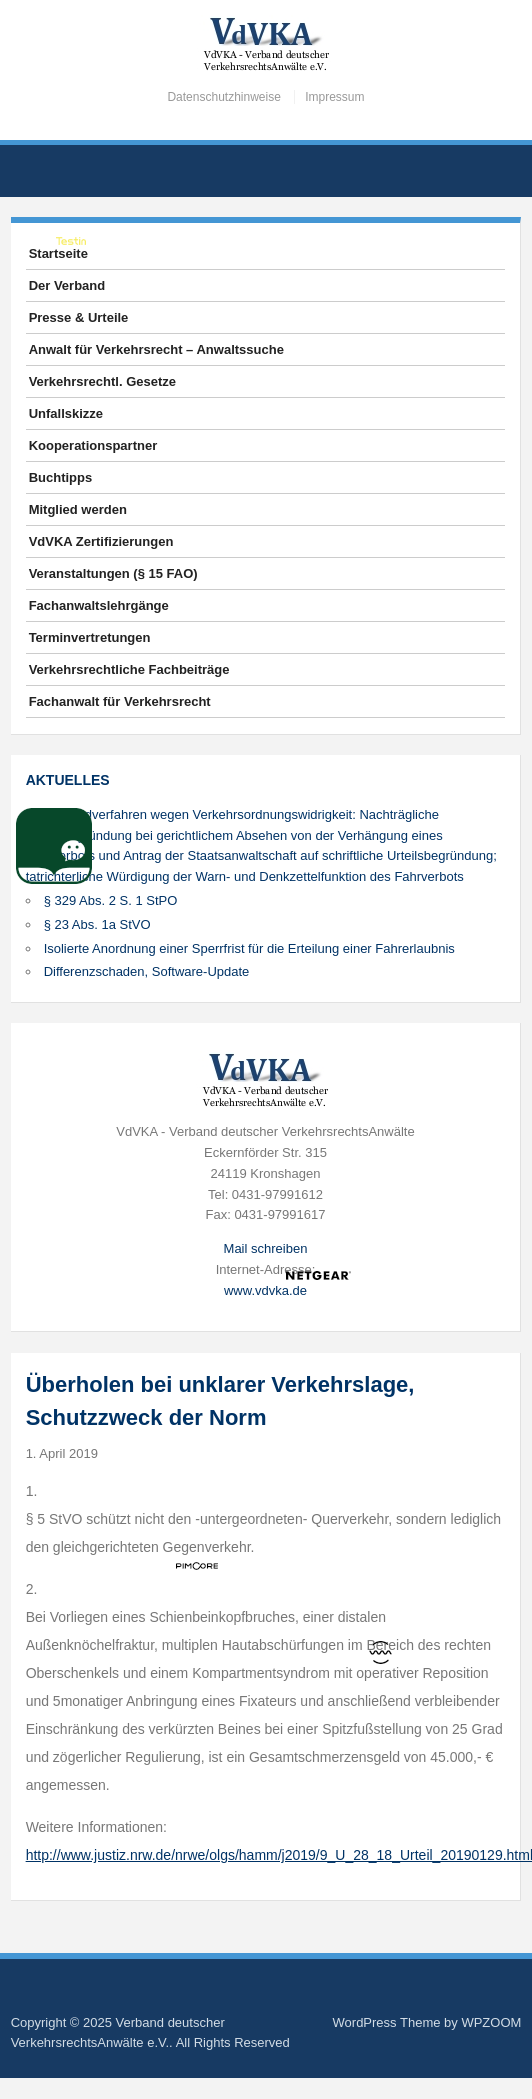 This screenshot has width=532, height=2099. Describe the element at coordinates (71, 241) in the screenshot. I see `testin app testing platform logo` at that location.